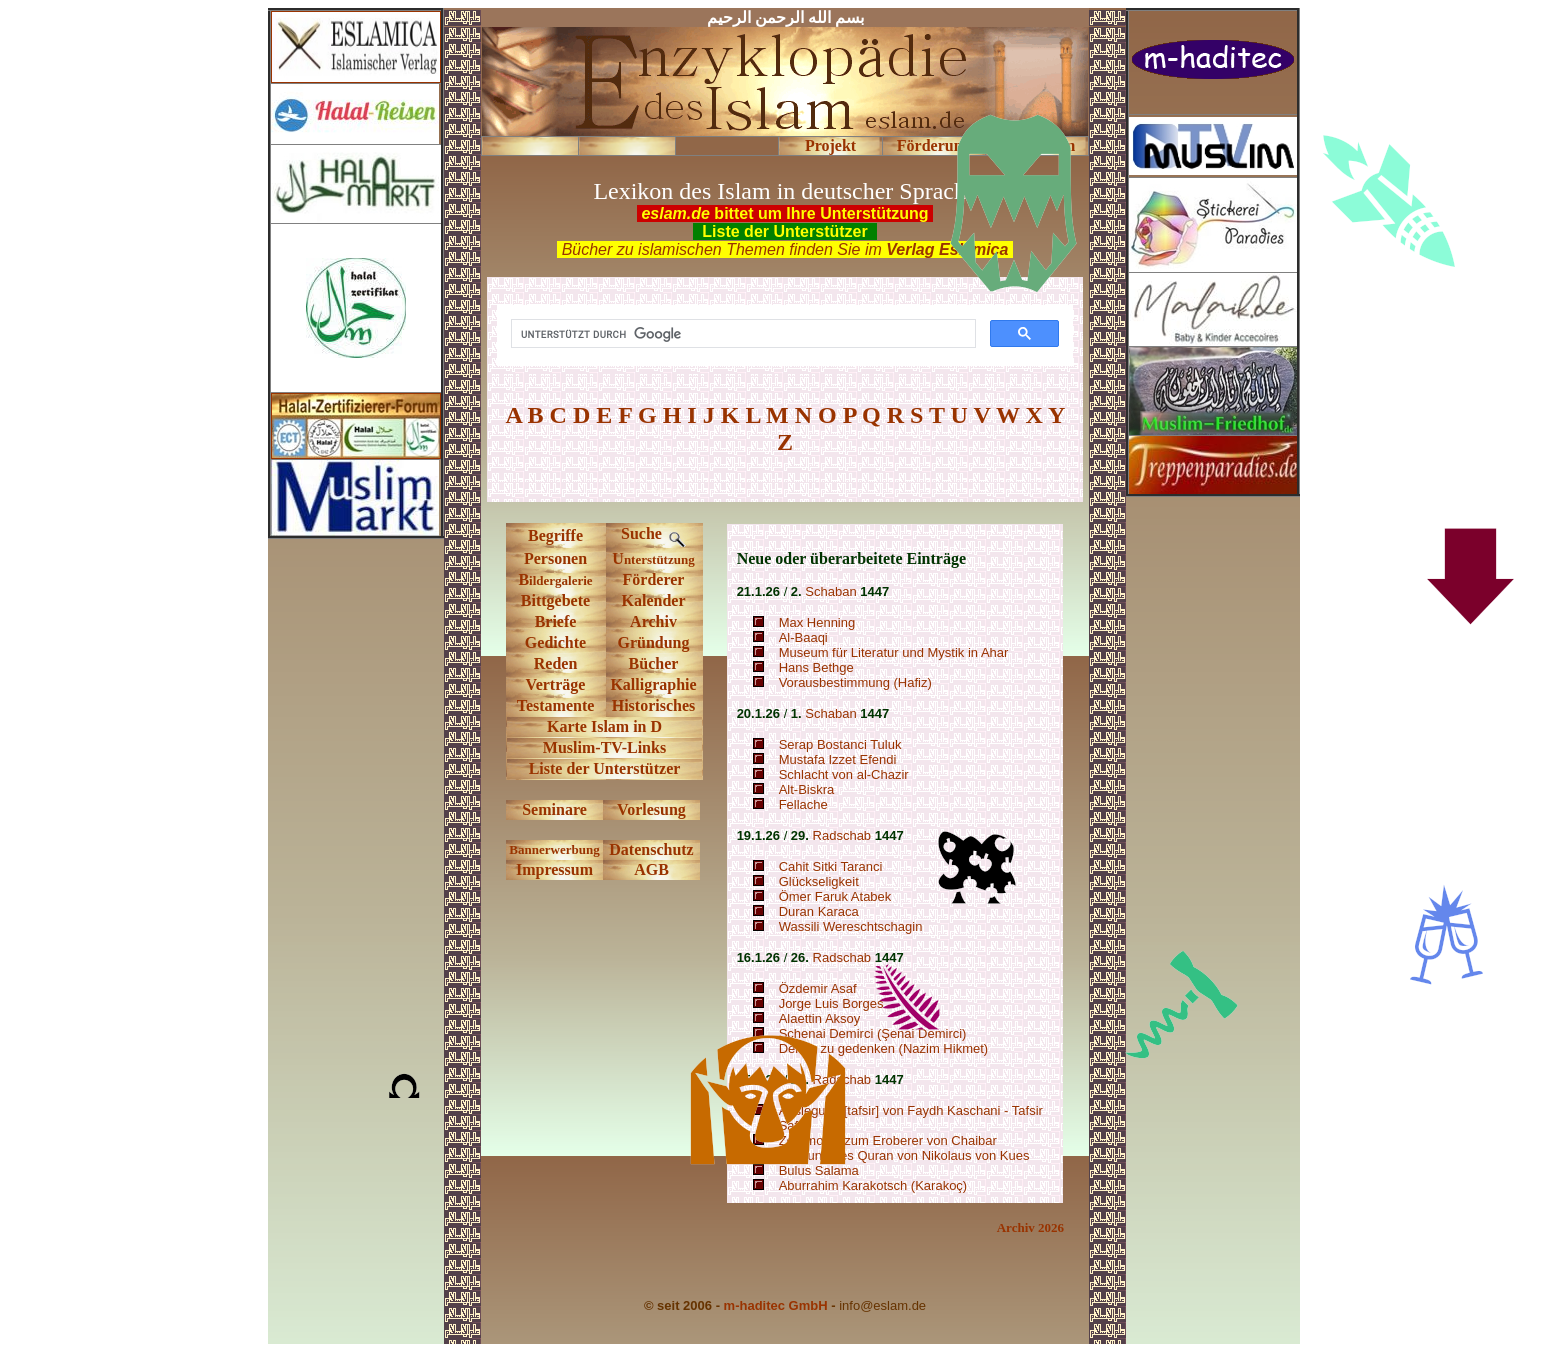  Describe the element at coordinates (768, 1087) in the screenshot. I see `select troll character or creature type` at that location.